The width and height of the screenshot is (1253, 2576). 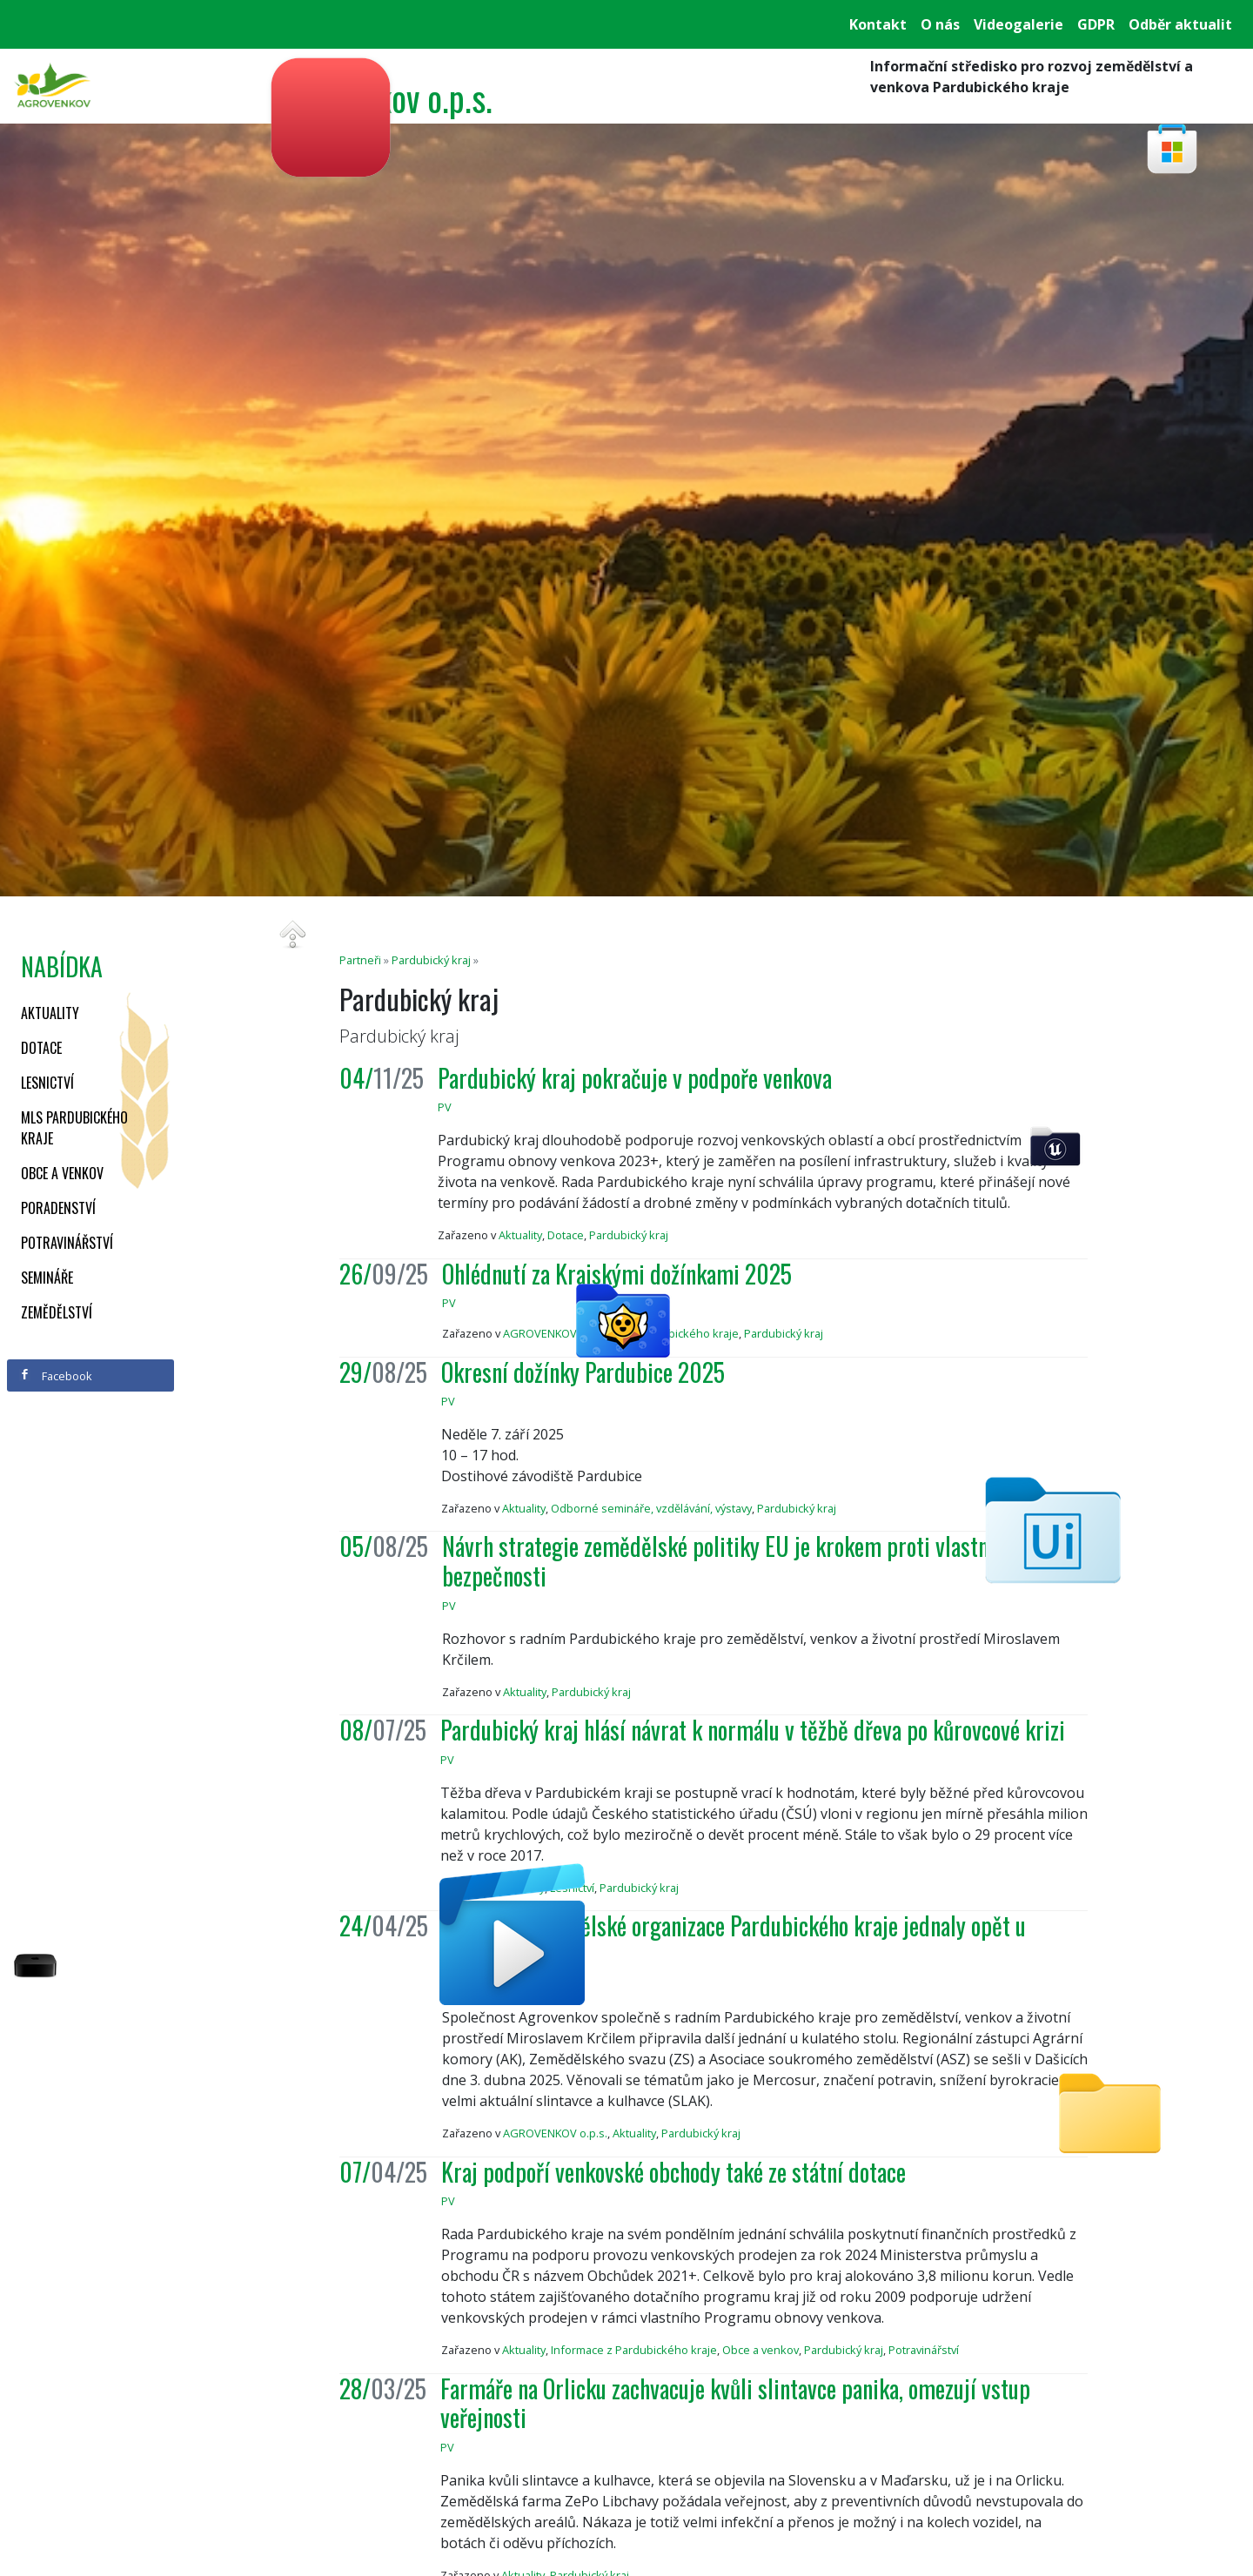 I want to click on open brawl stars game files folder, so click(x=622, y=1323).